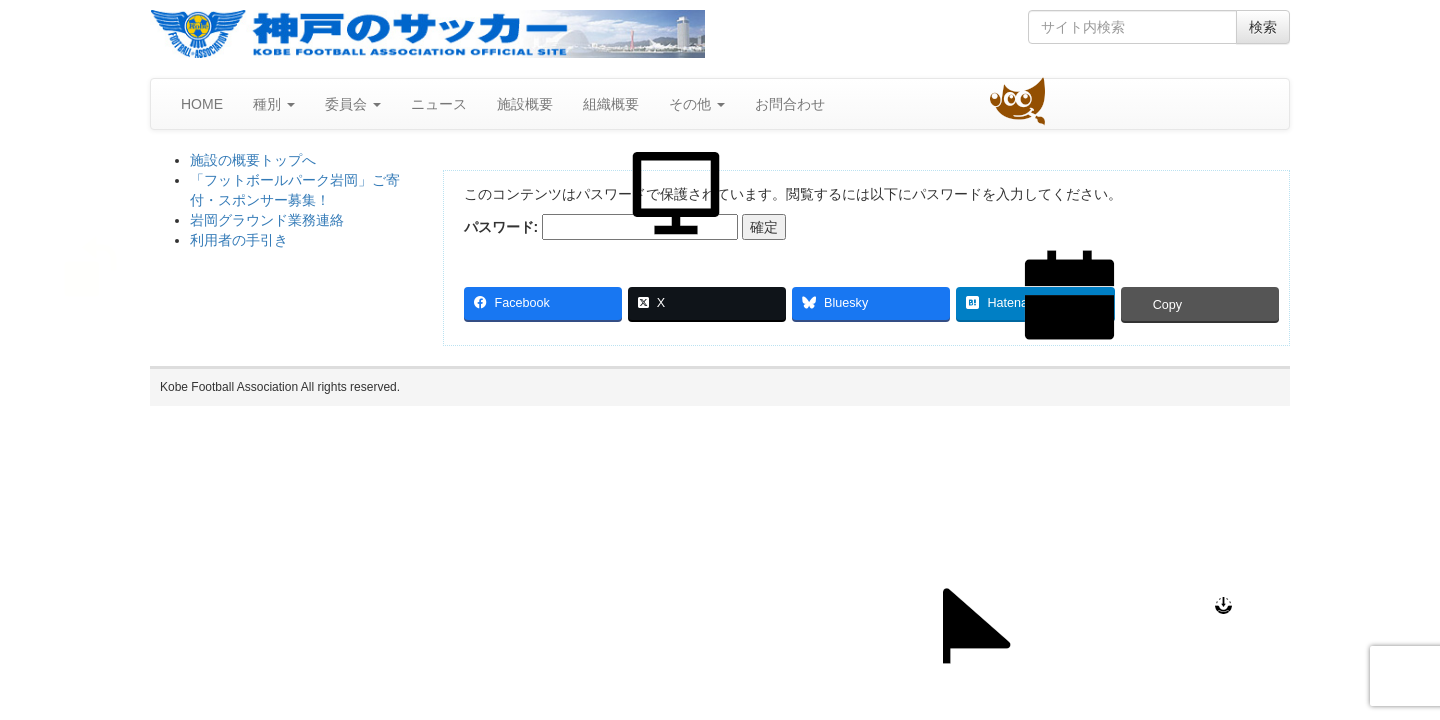 The height and width of the screenshot is (720, 1440). Describe the element at coordinates (1069, 299) in the screenshot. I see `open calendar` at that location.